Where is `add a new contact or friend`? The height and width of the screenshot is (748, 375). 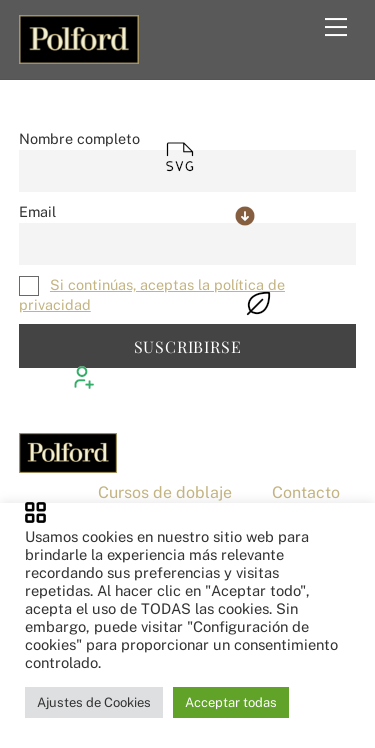 add a new contact or friend is located at coordinates (82, 377).